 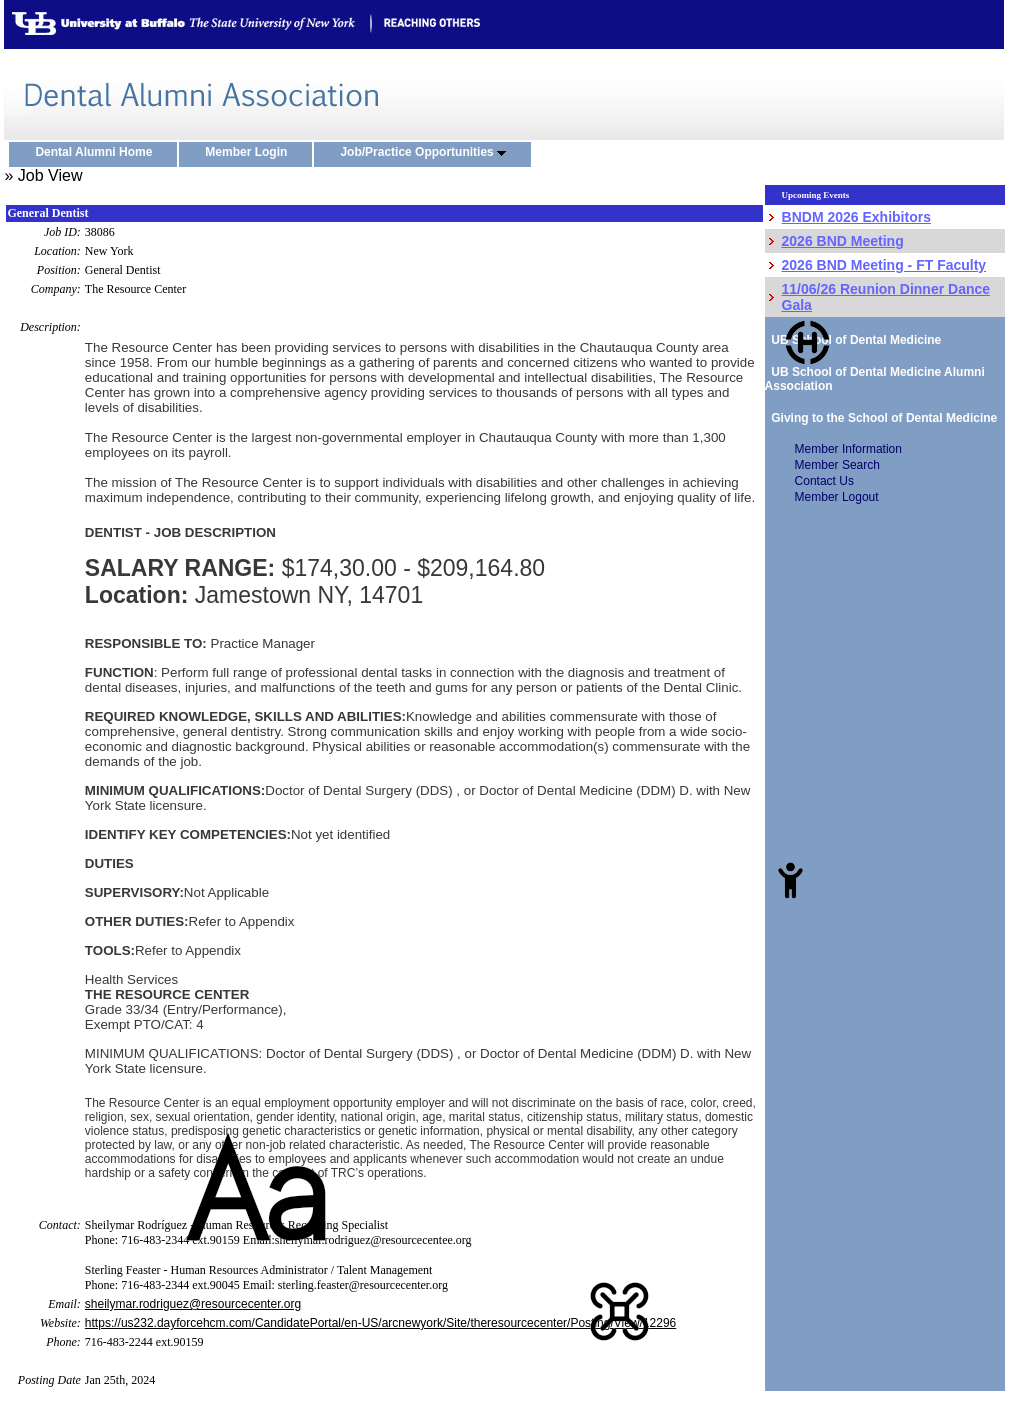 I want to click on access drone controls, so click(x=619, y=1311).